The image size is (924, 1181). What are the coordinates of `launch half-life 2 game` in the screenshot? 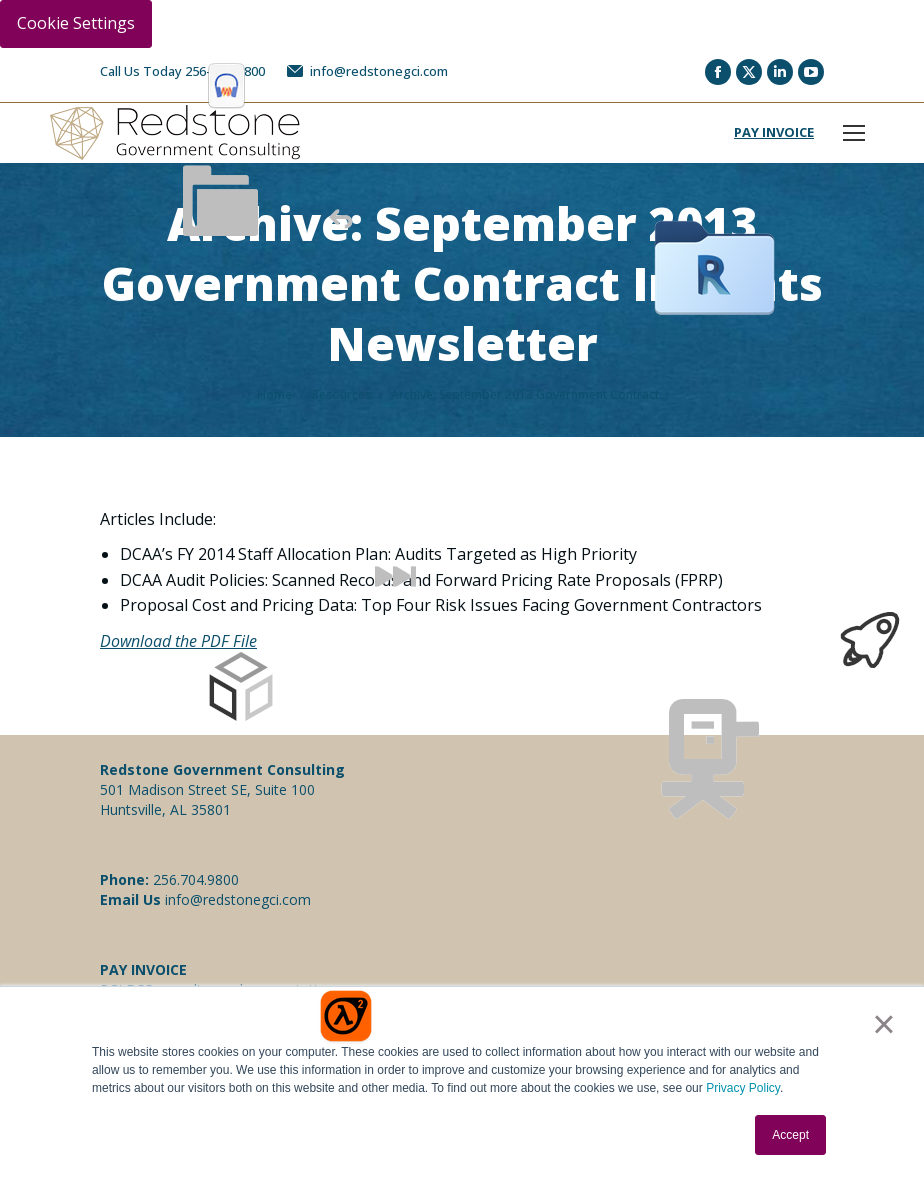 It's located at (346, 1016).